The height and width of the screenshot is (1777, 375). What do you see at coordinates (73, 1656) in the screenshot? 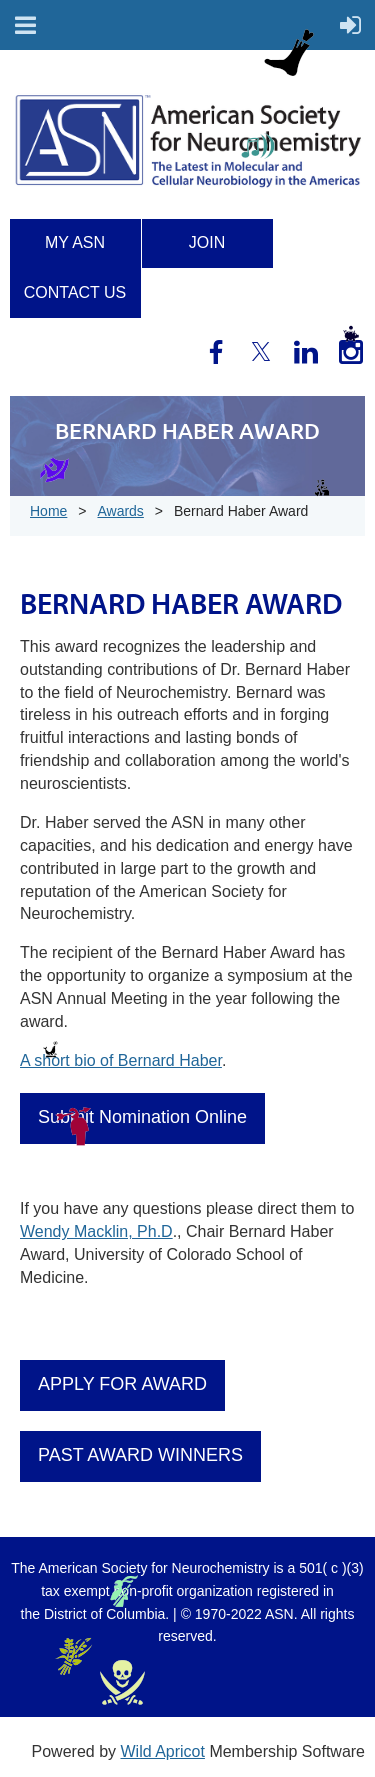
I see `view collected herbs or botanical items` at bounding box center [73, 1656].